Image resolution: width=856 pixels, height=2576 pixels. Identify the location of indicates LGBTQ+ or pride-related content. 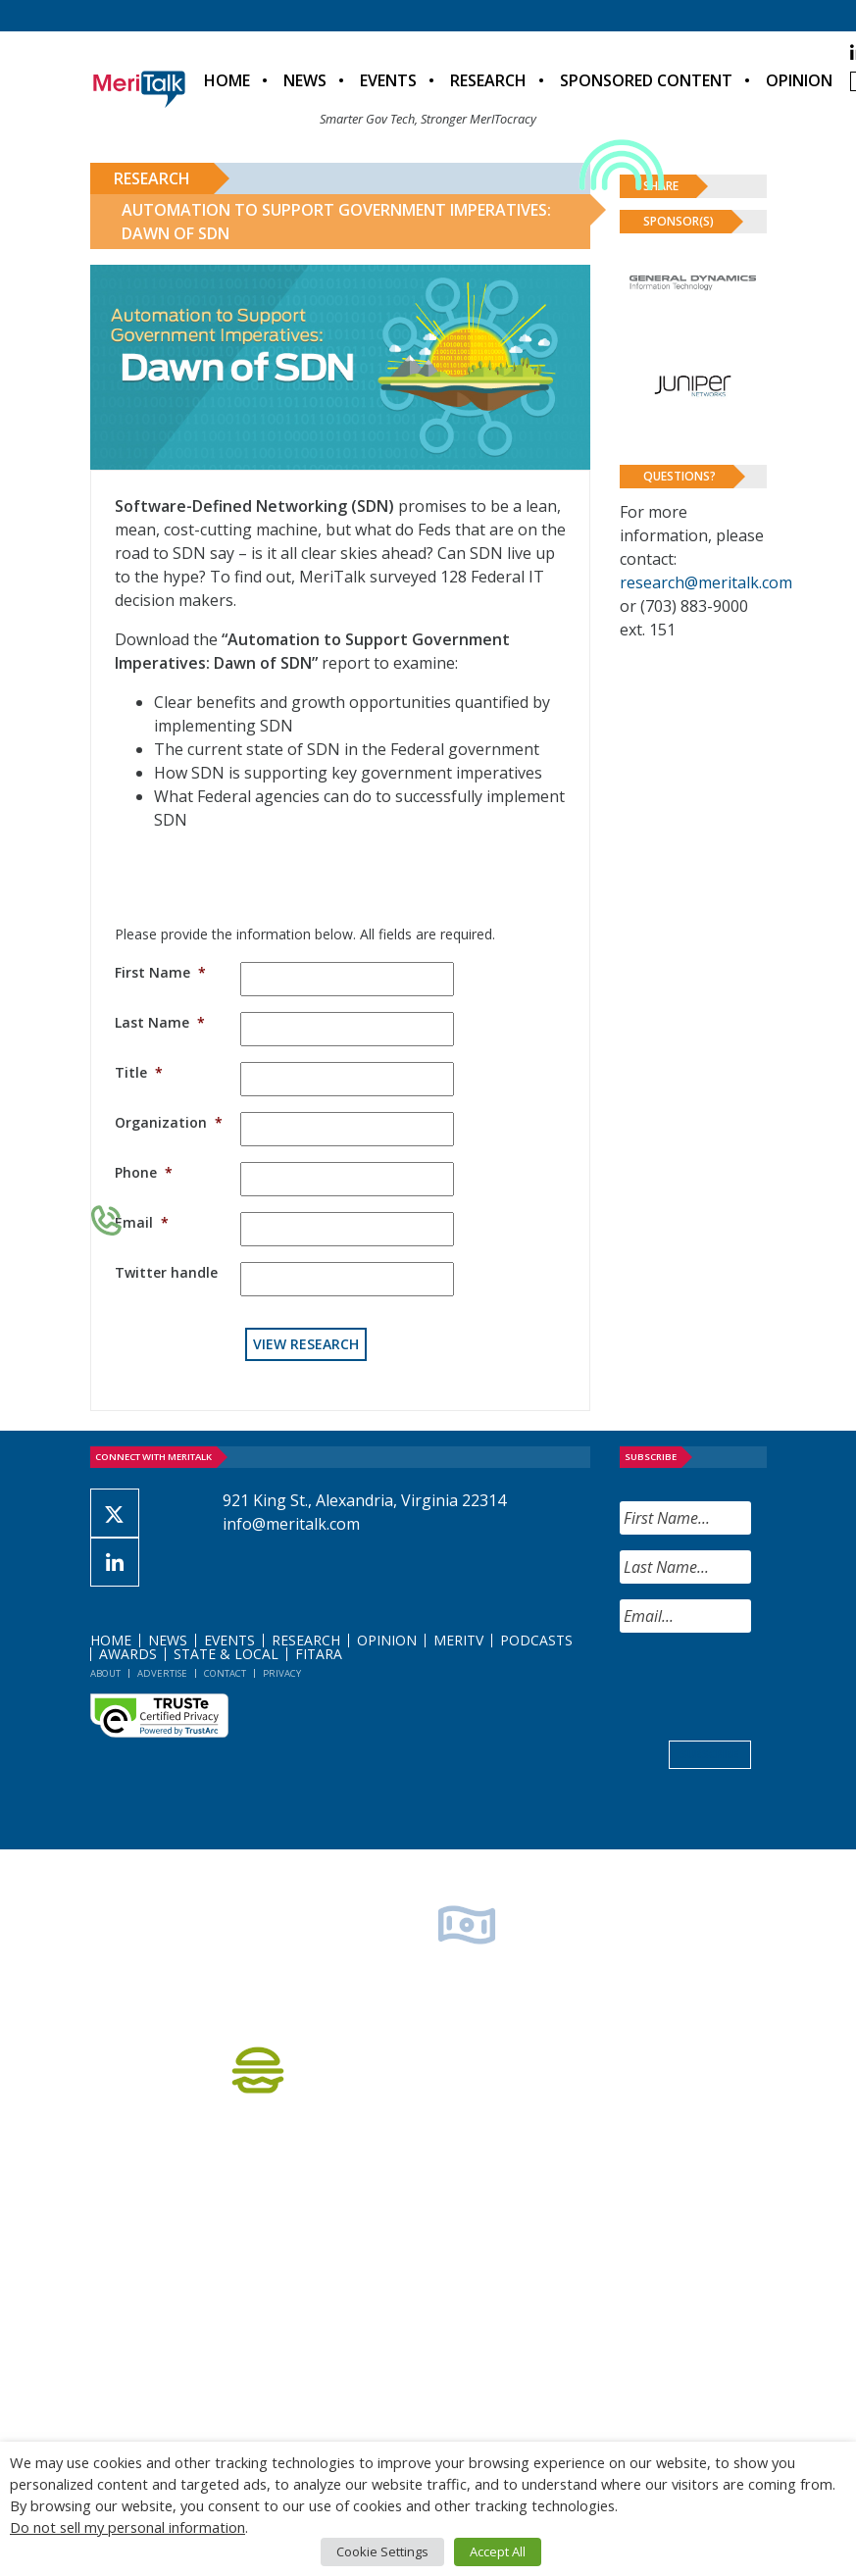
(622, 168).